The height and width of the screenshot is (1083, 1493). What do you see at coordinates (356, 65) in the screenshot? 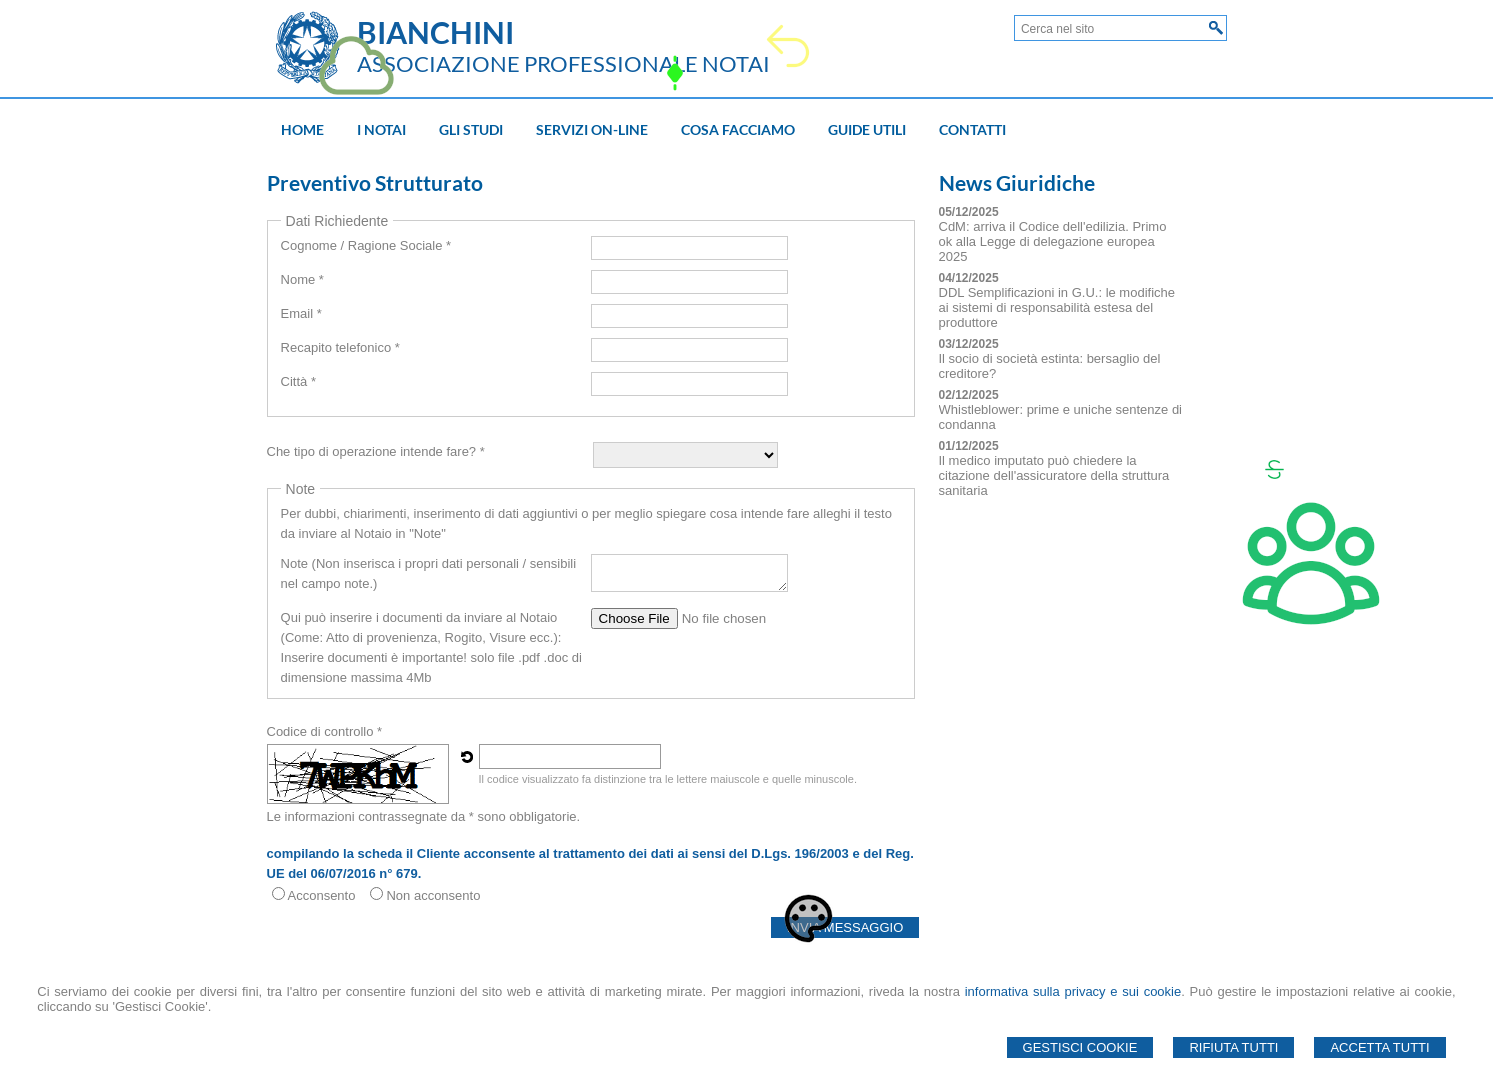
I see `access cloud storage` at bounding box center [356, 65].